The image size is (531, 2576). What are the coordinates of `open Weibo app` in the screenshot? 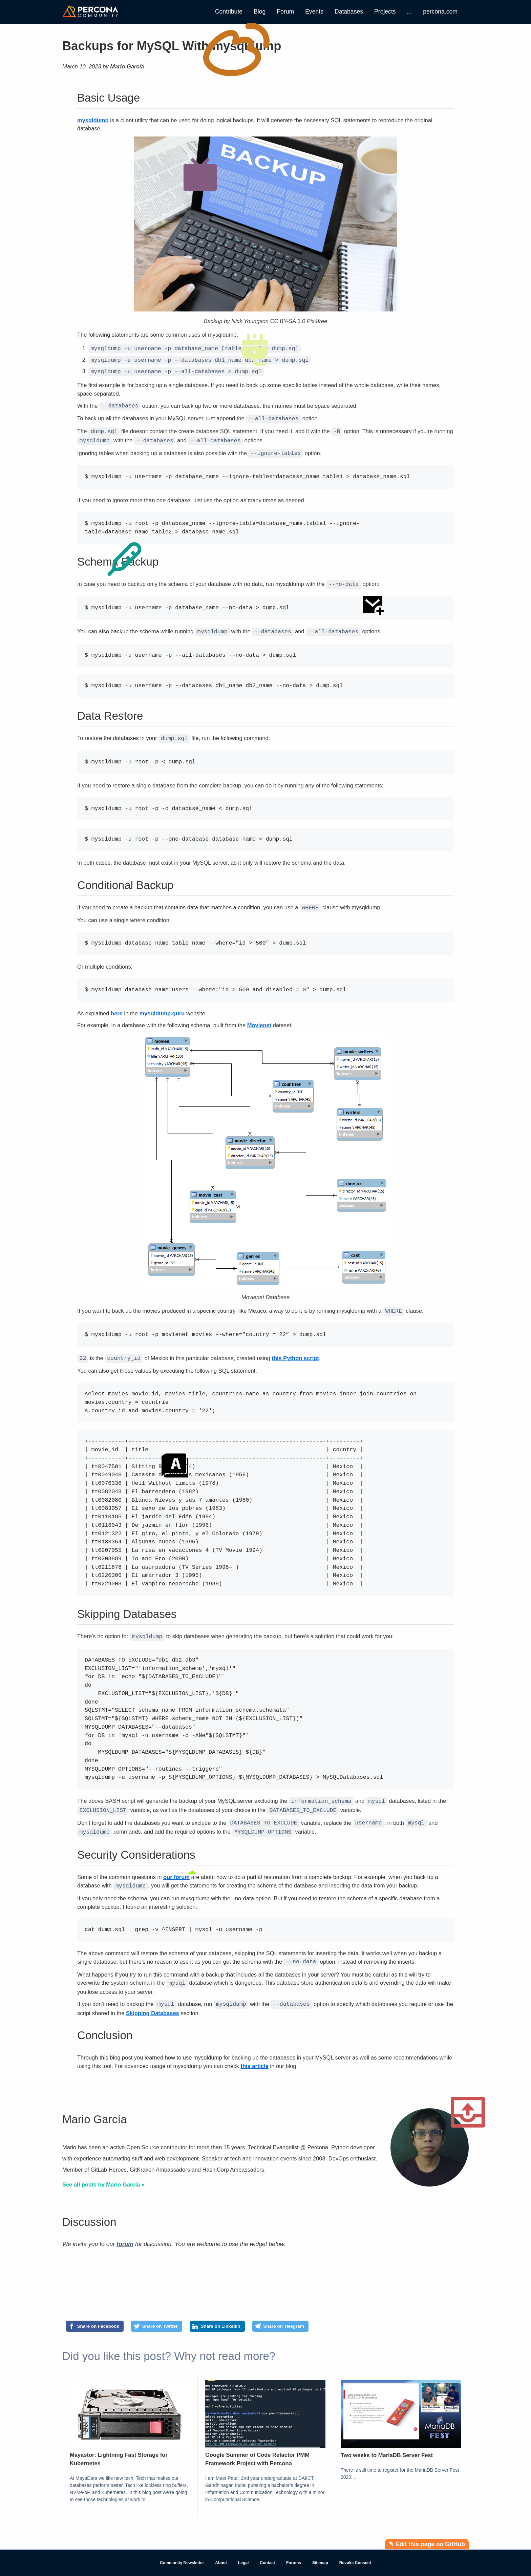 It's located at (236, 50).